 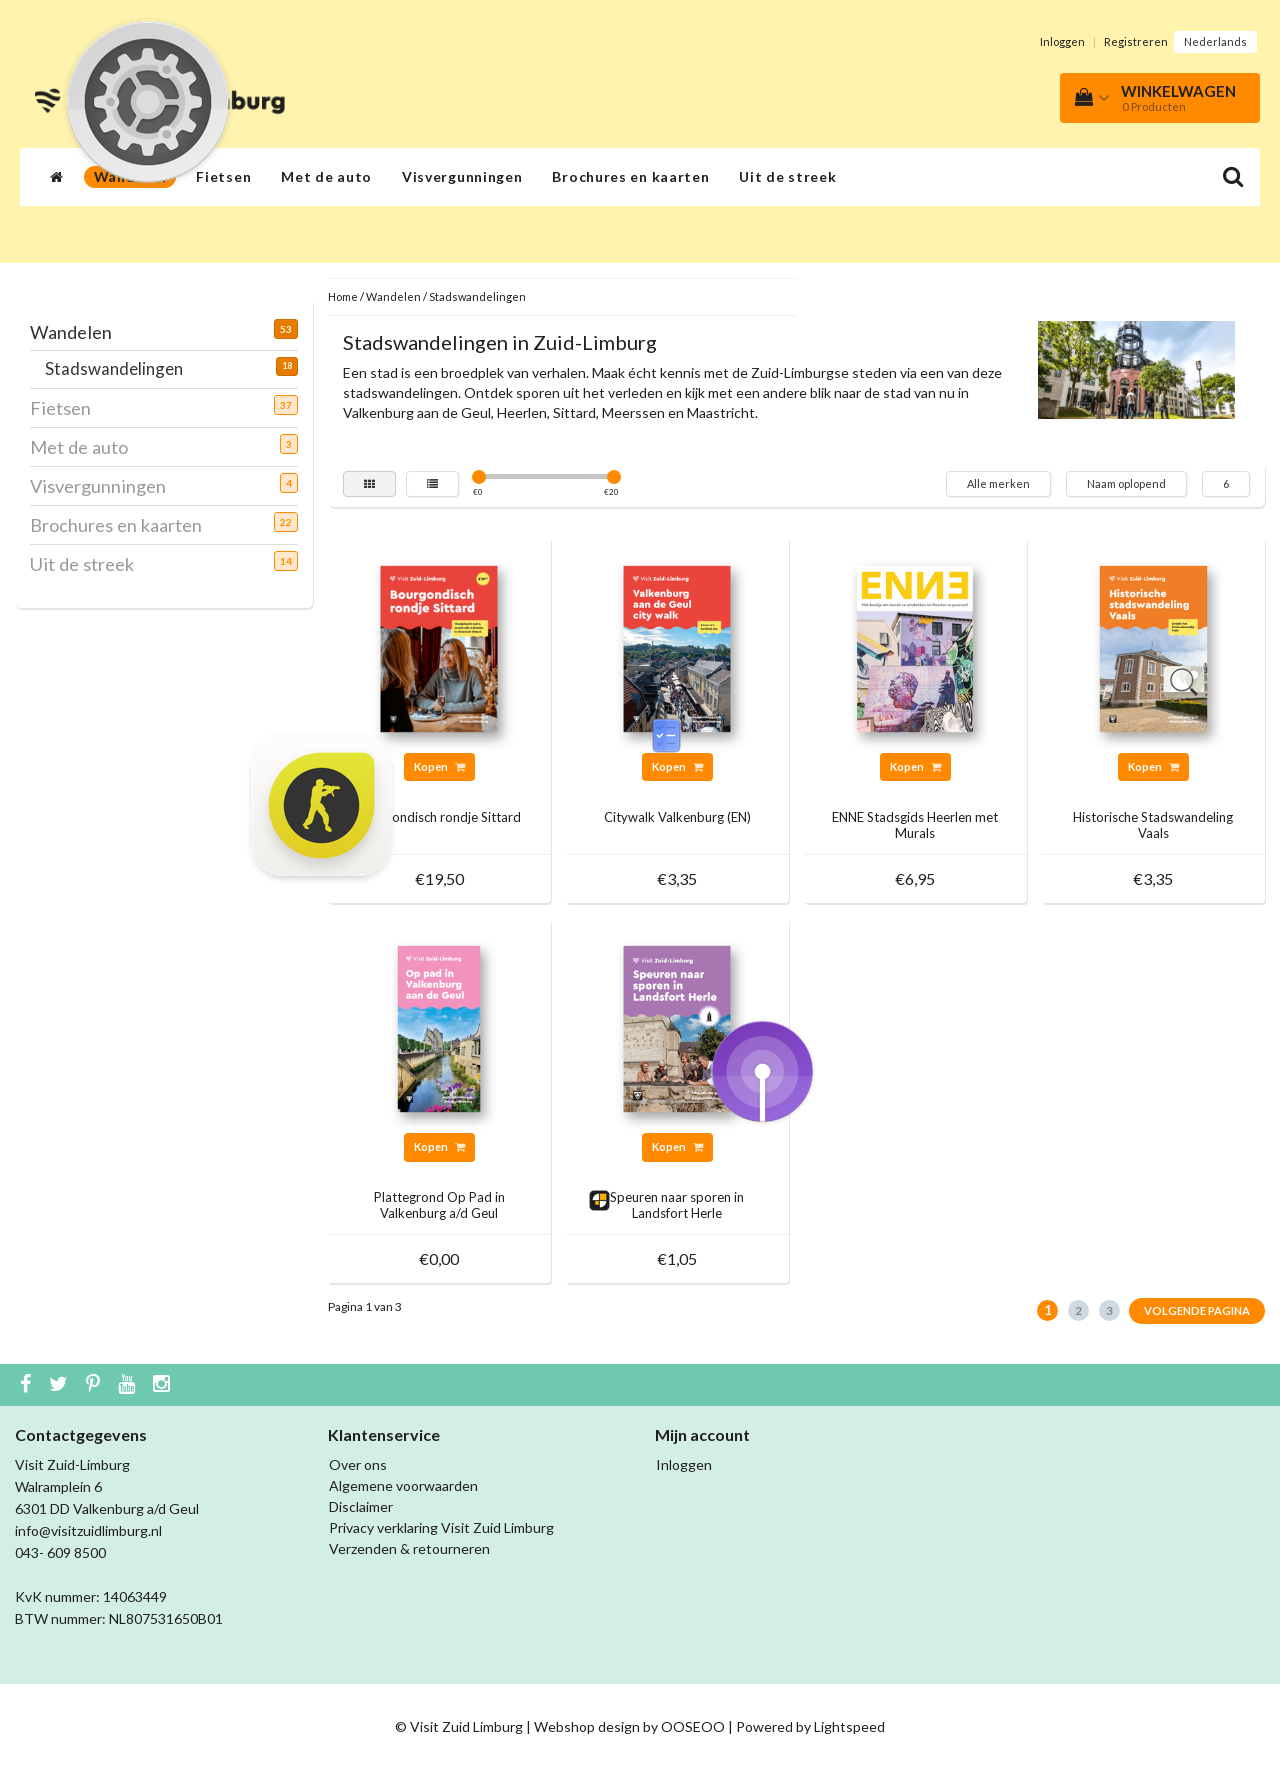 What do you see at coordinates (1184, 682) in the screenshot?
I see `open eye of mate image viewer application` at bounding box center [1184, 682].